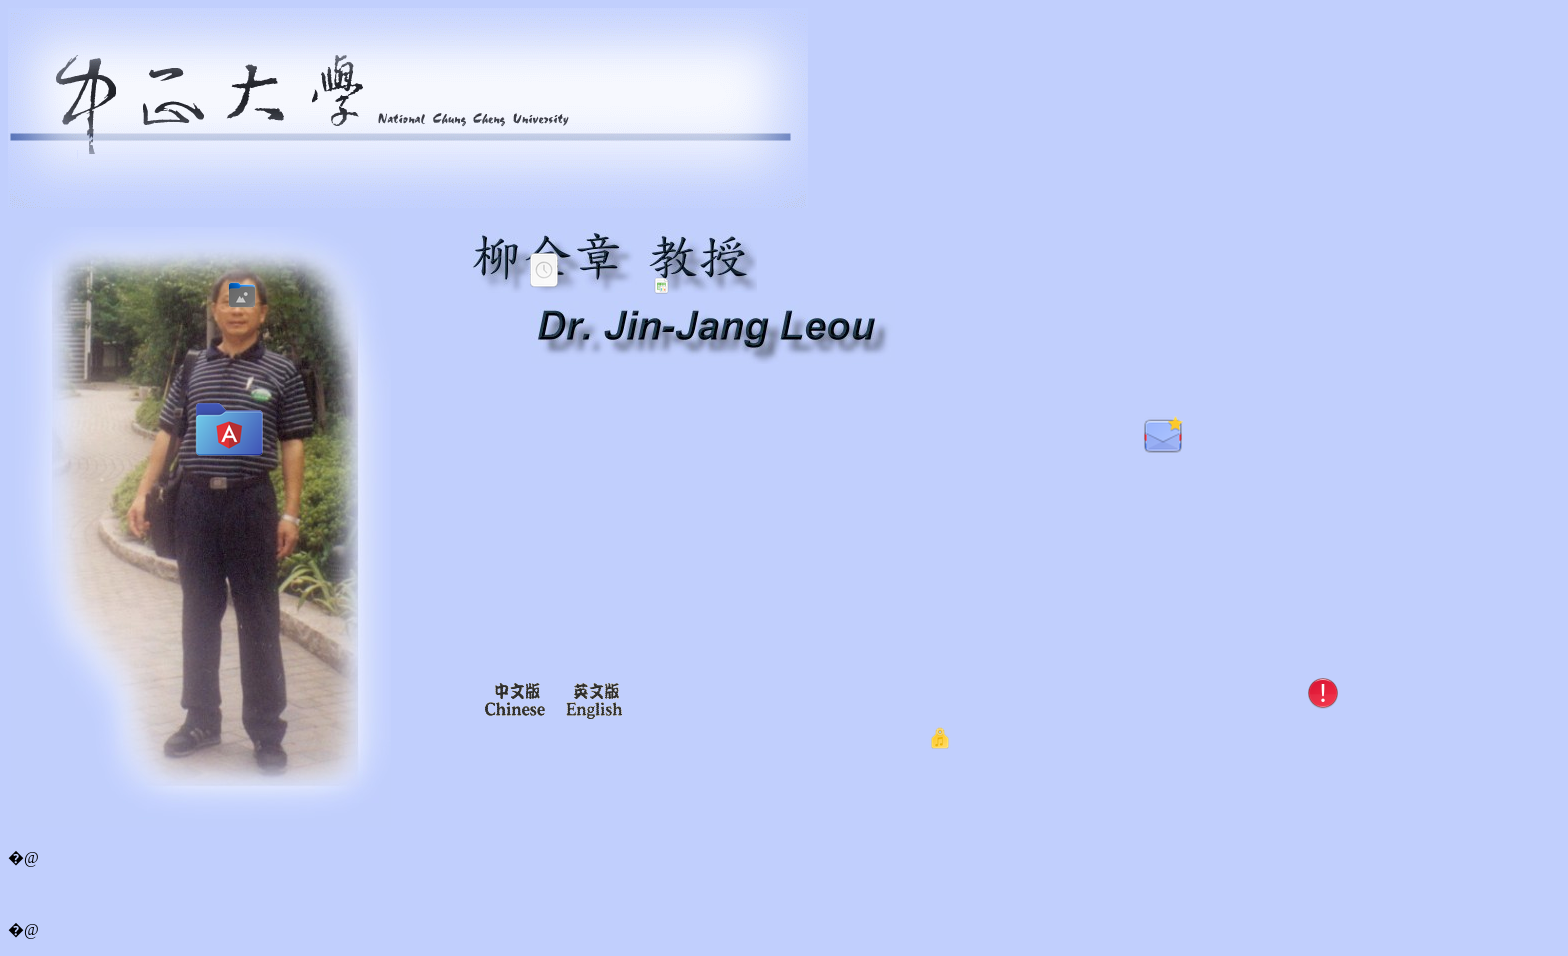  Describe the element at coordinates (242, 295) in the screenshot. I see `open your pictures folder` at that location.